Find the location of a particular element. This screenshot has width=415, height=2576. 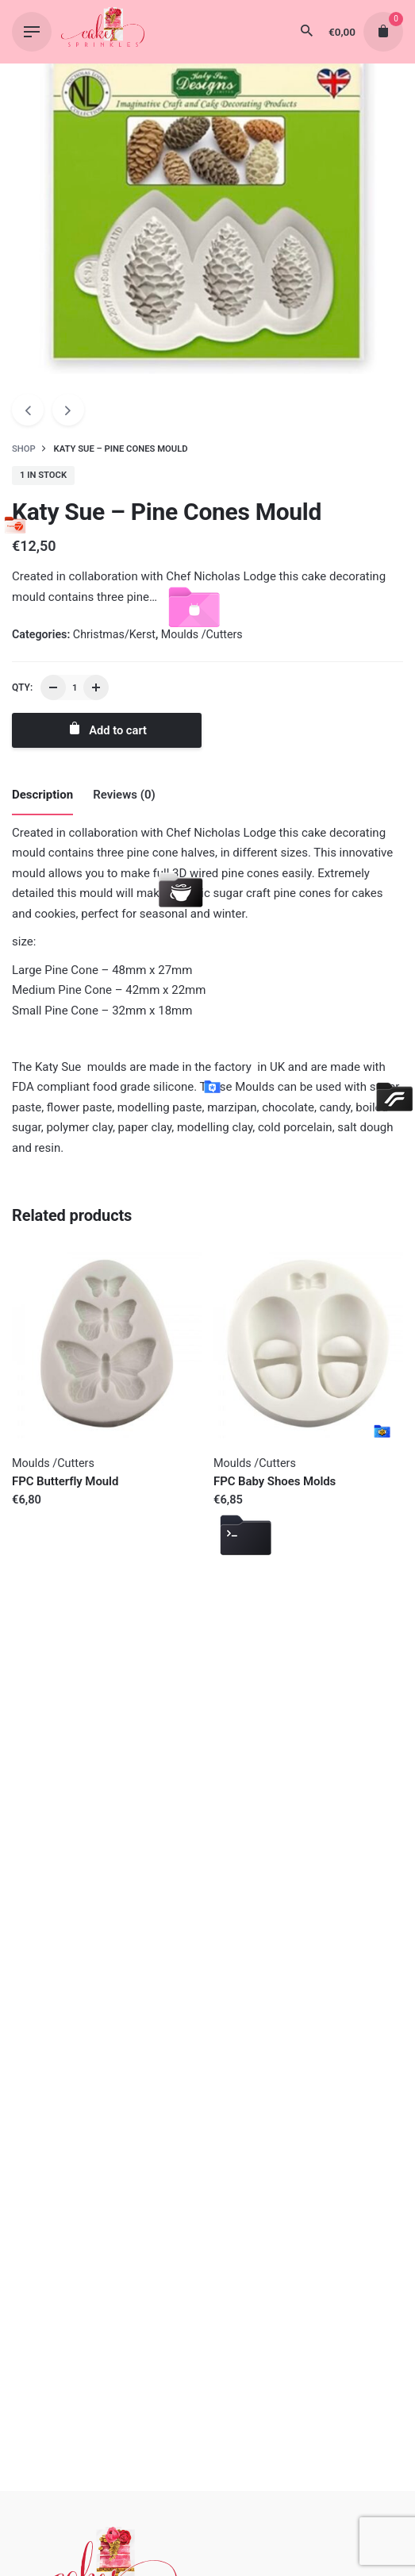

open resurrection remix ROM folder is located at coordinates (394, 1098).